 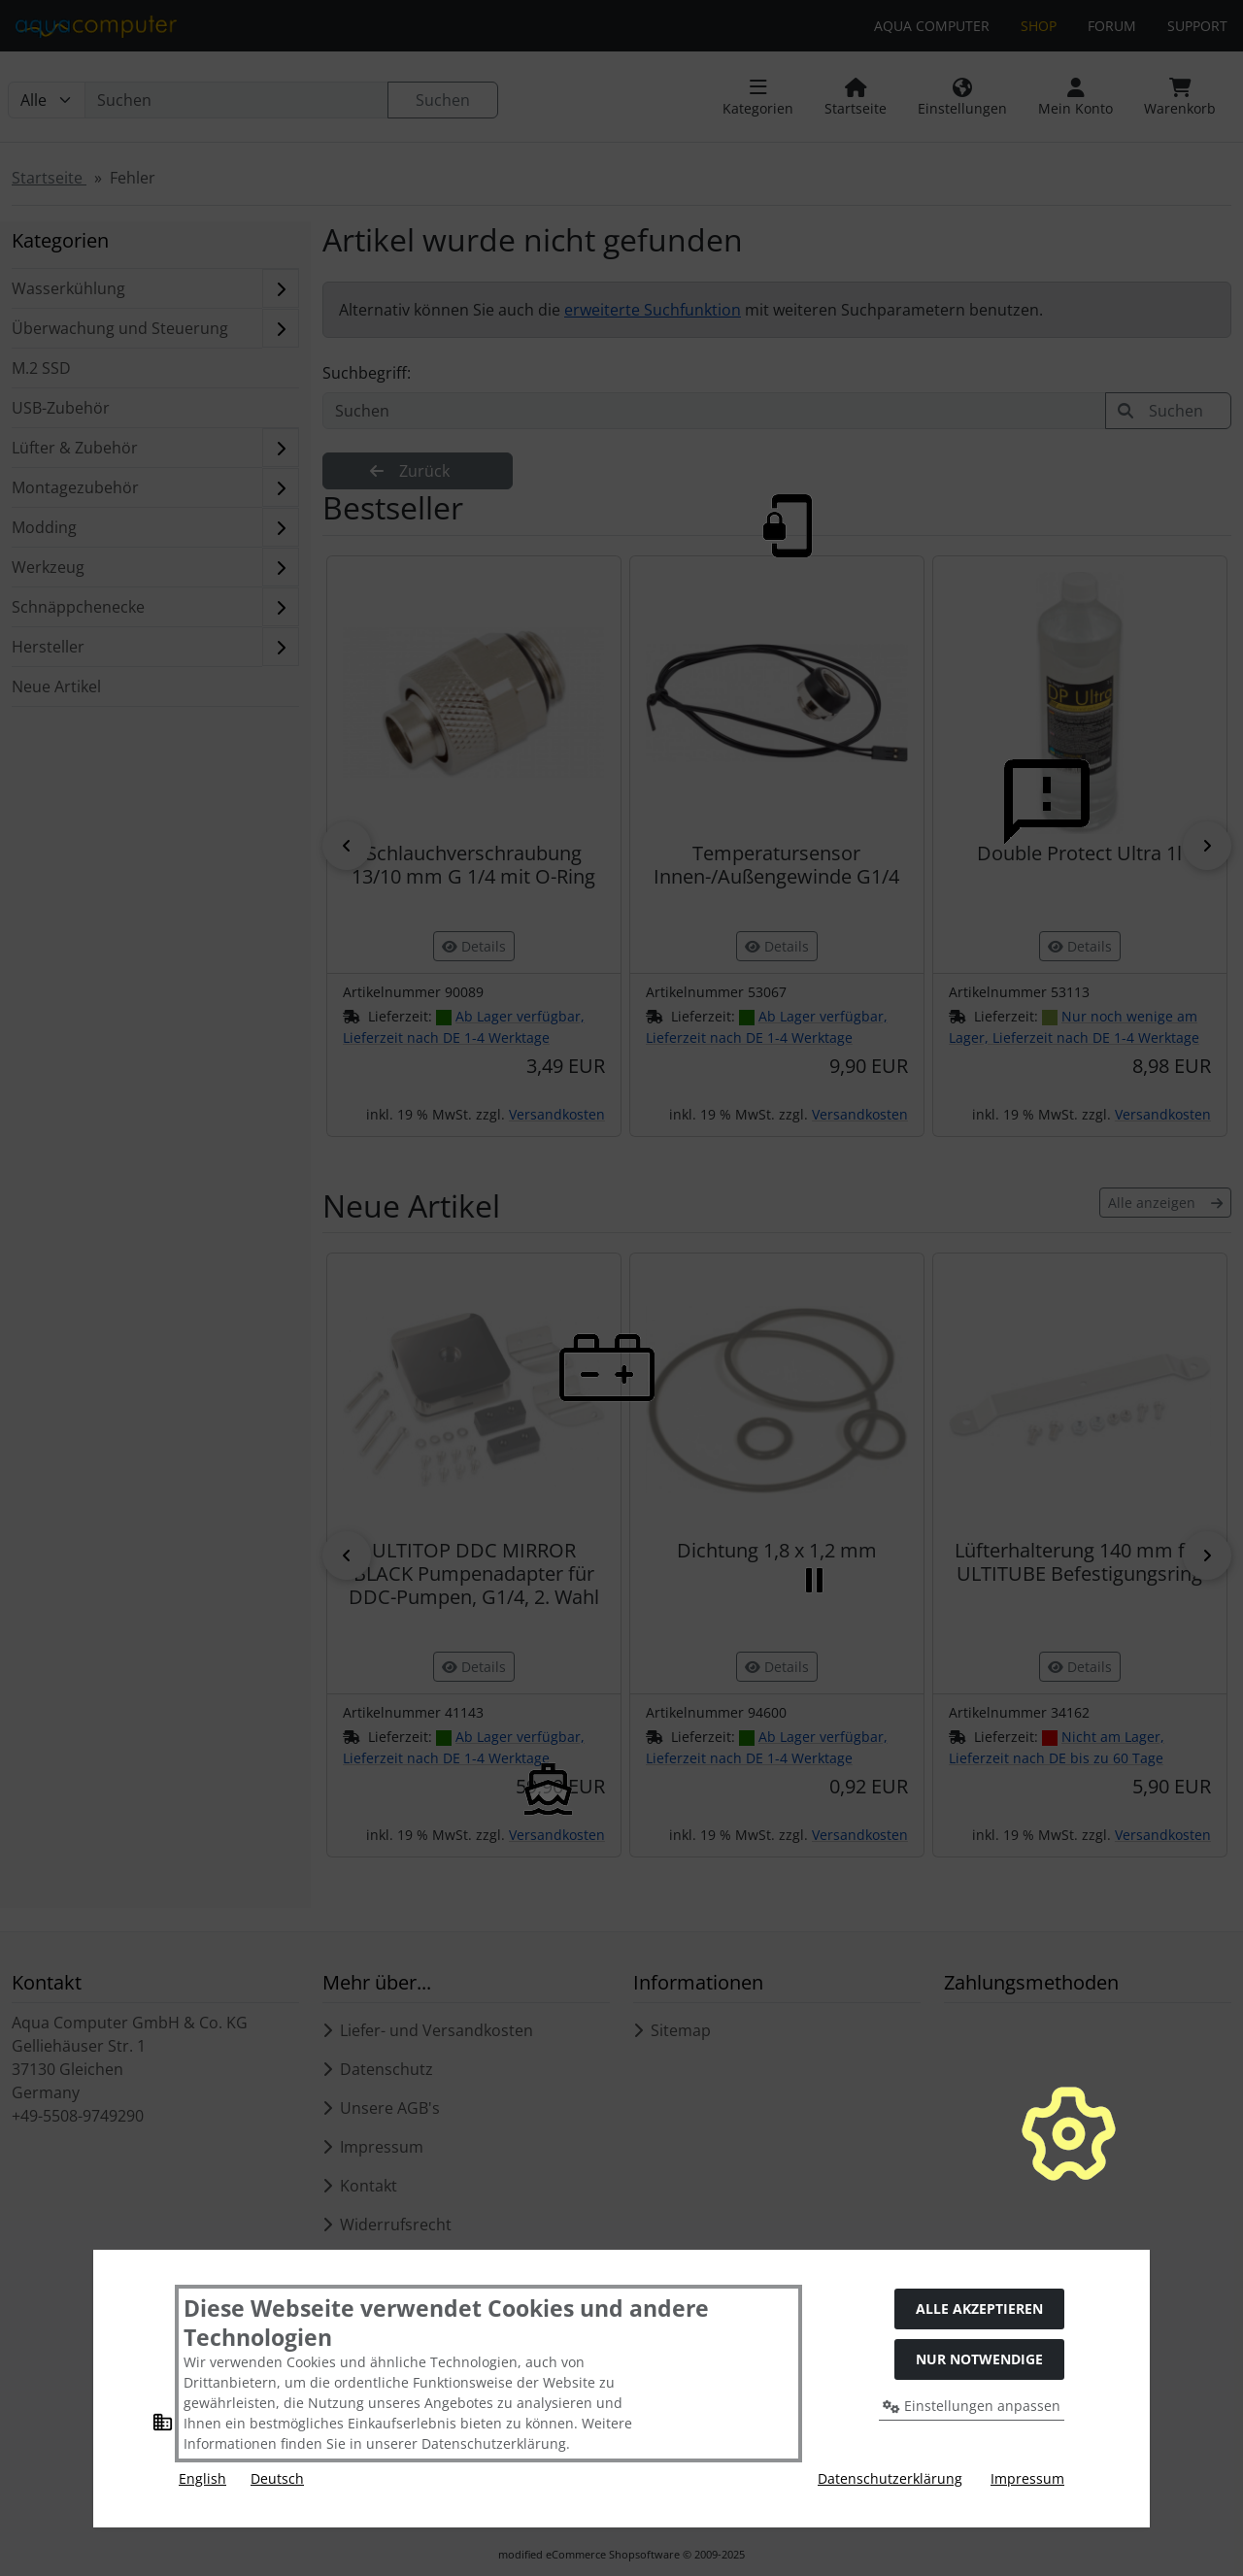 I want to click on submit feedback or report an issue, so click(x=1047, y=802).